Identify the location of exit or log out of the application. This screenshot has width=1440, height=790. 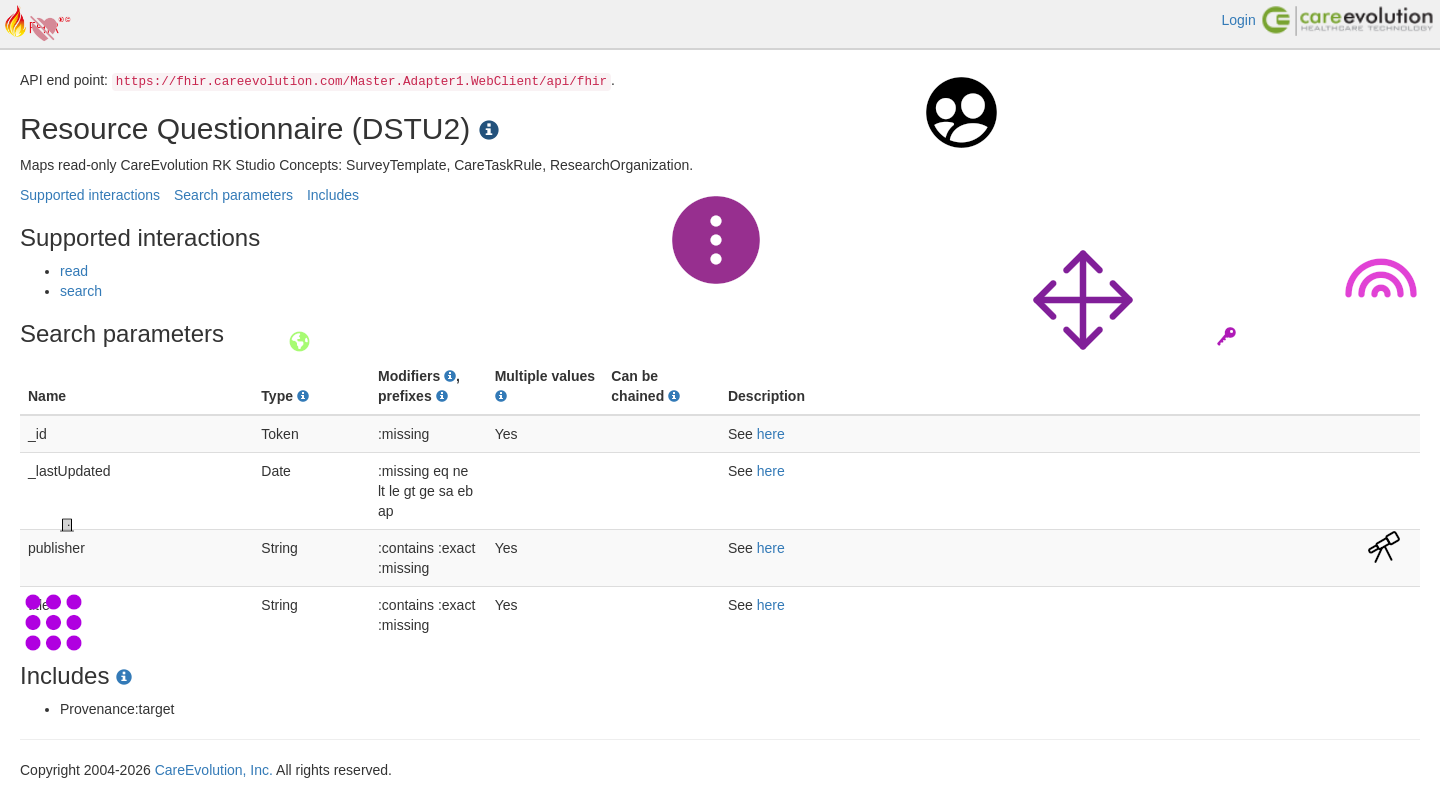
(67, 525).